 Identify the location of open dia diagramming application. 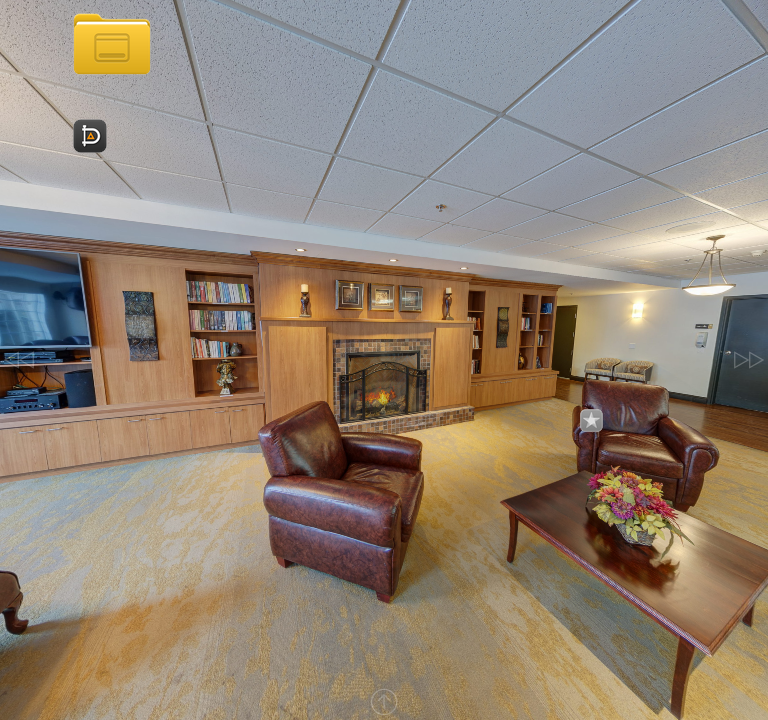
(90, 136).